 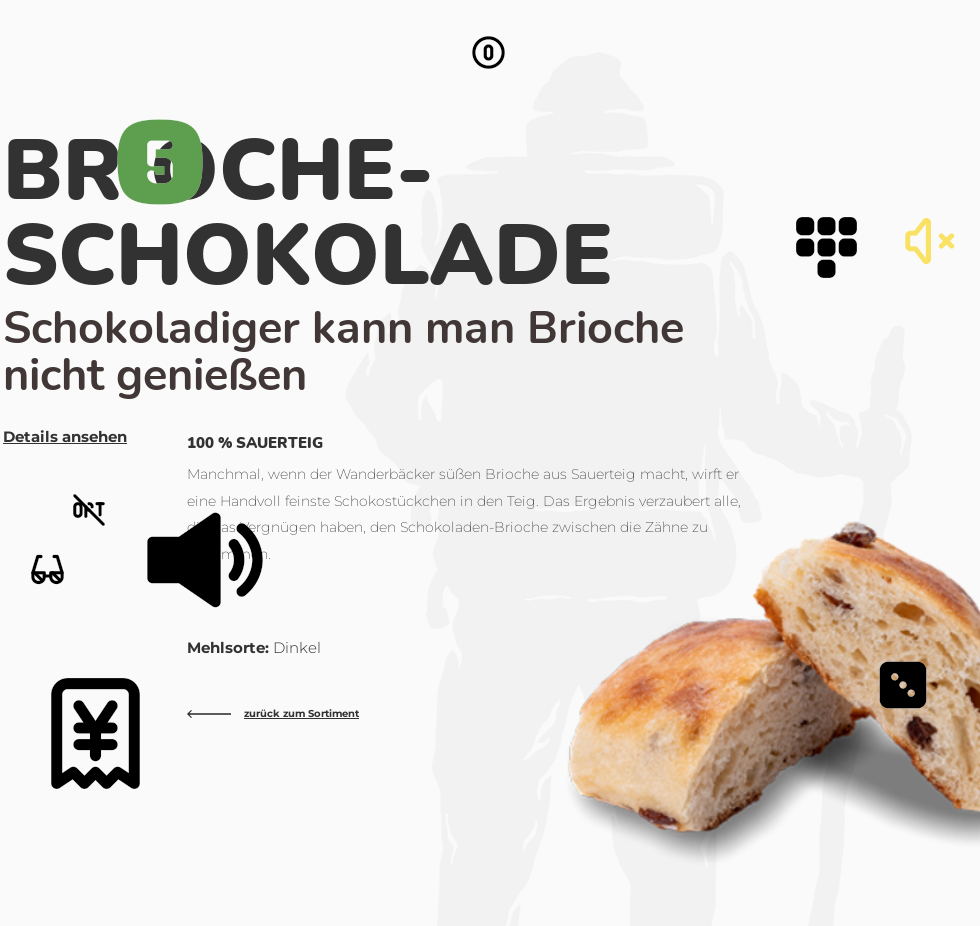 What do you see at coordinates (826, 247) in the screenshot?
I see `open the phone dialpad` at bounding box center [826, 247].